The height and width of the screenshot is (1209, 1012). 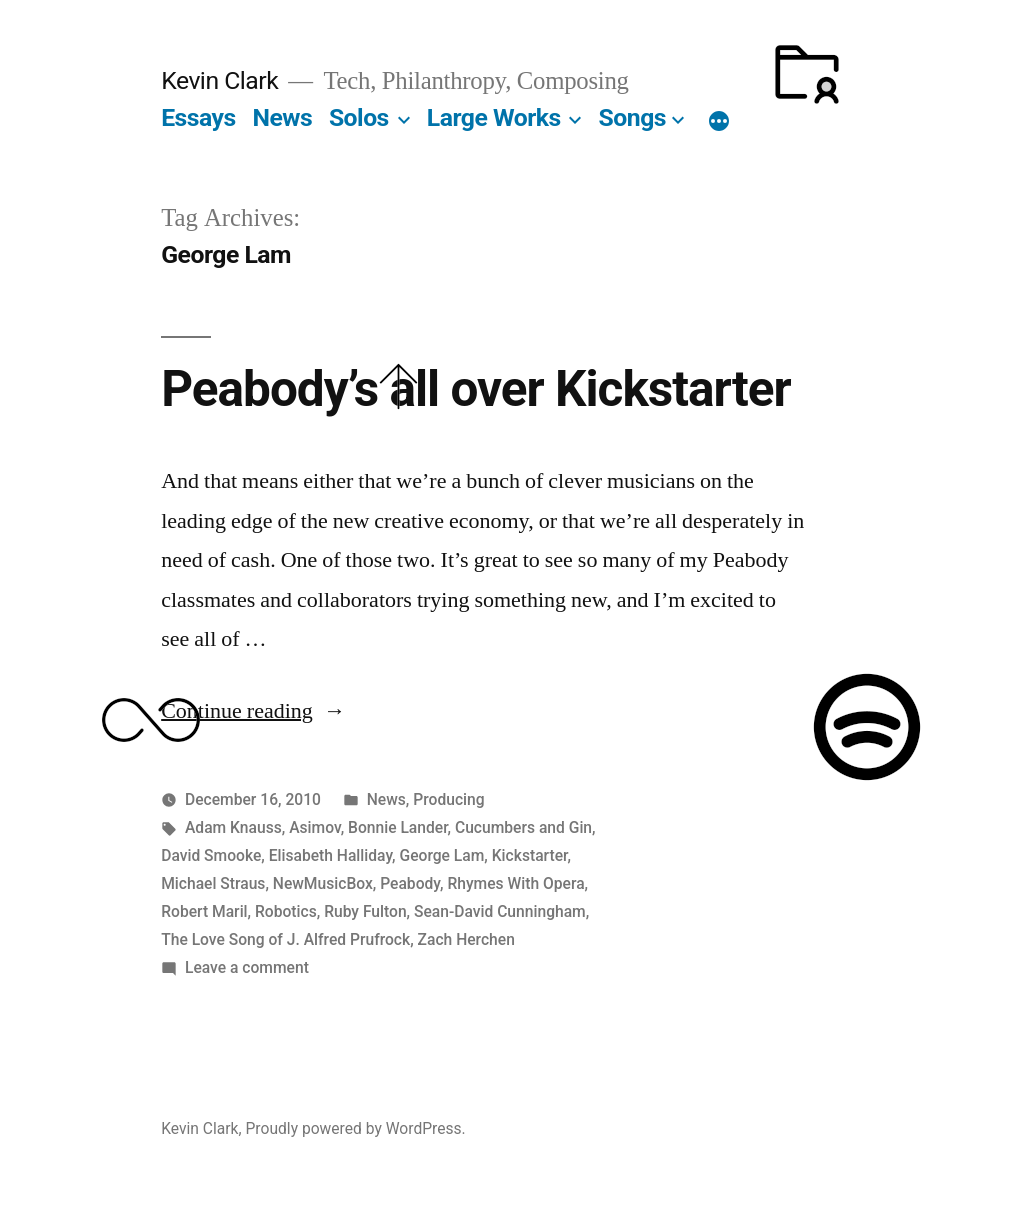 I want to click on scroll to top of page, so click(x=398, y=386).